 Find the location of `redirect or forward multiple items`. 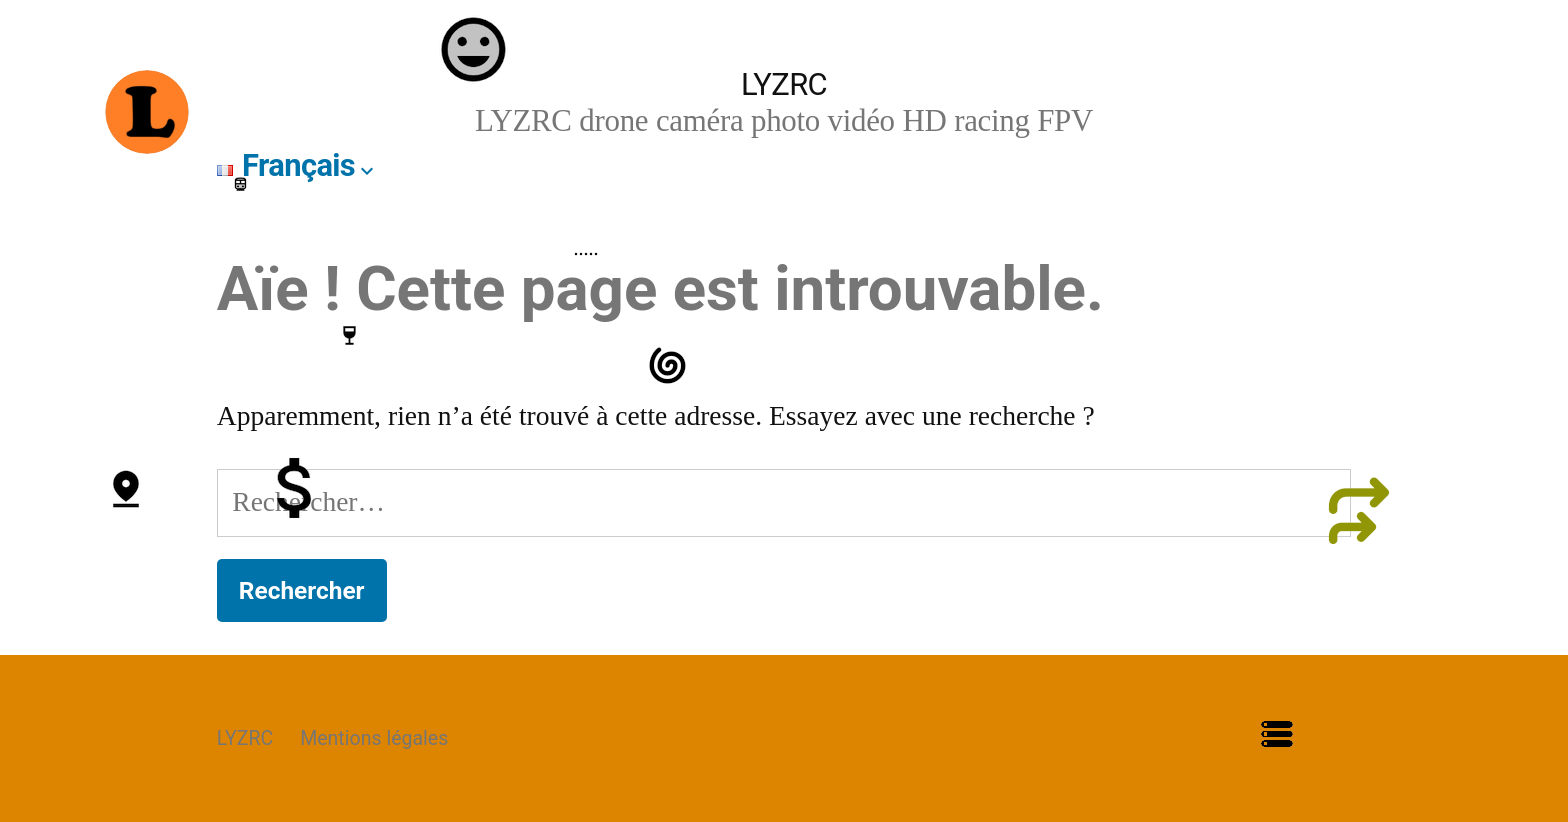

redirect or forward multiple items is located at coordinates (1359, 514).